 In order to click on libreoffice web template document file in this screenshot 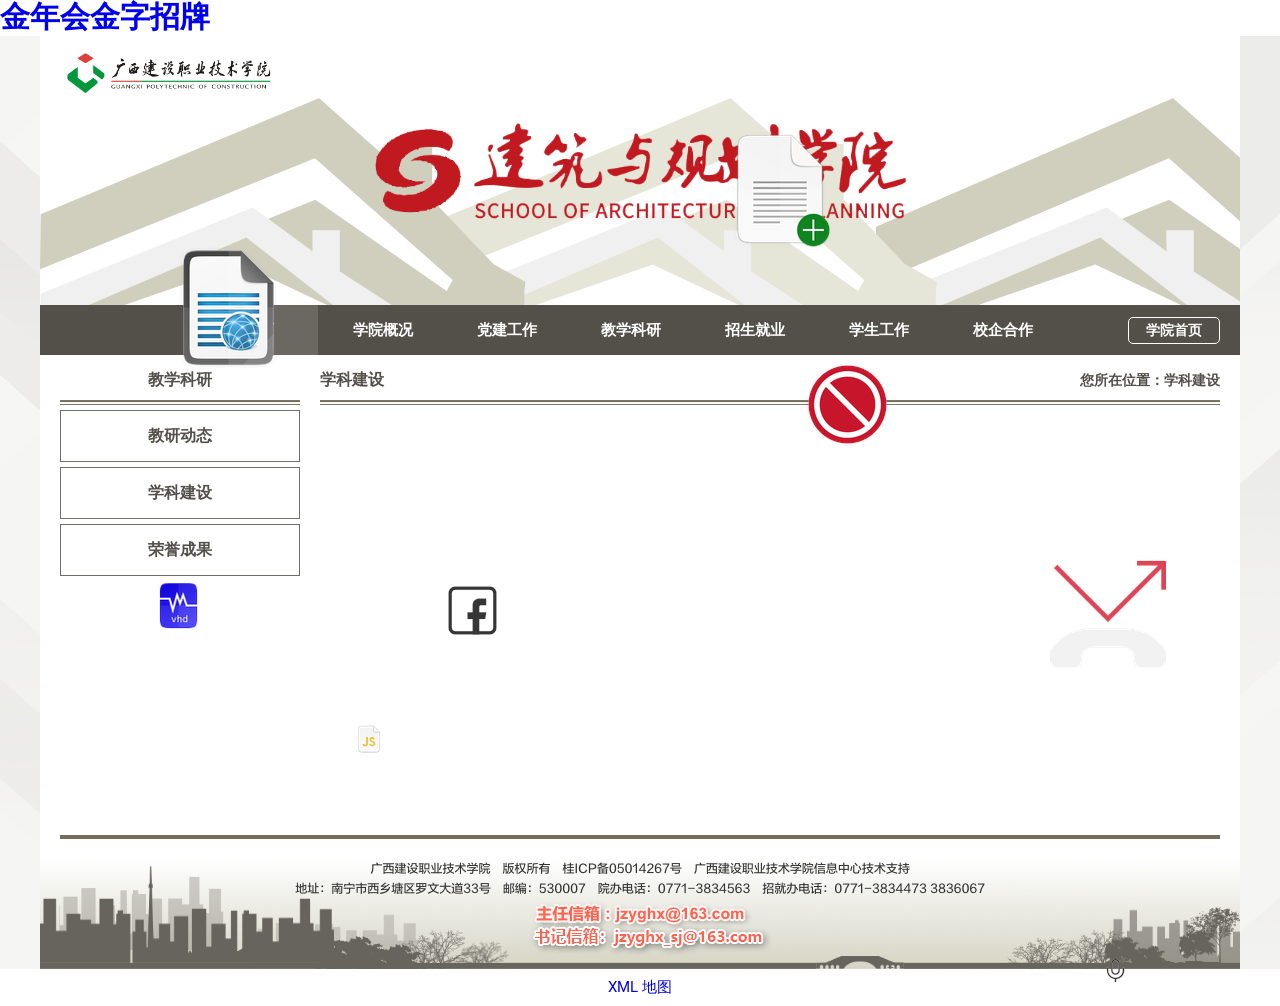, I will do `click(228, 307)`.